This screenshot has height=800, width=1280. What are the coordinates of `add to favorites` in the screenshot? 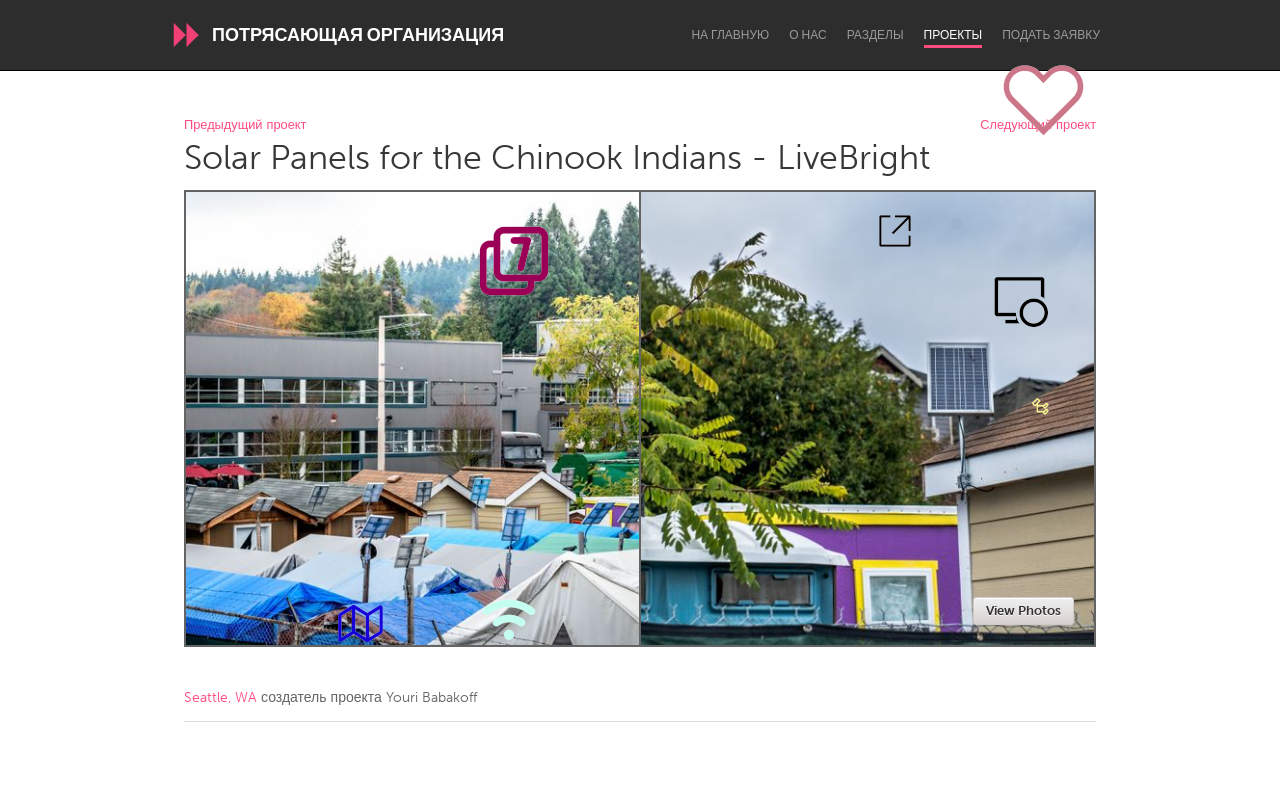 It's located at (1043, 99).